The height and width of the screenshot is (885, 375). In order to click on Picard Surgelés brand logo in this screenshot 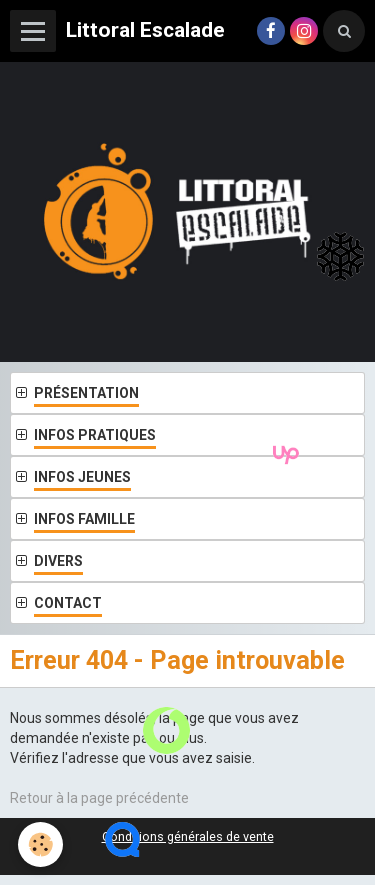, I will do `click(340, 256)`.